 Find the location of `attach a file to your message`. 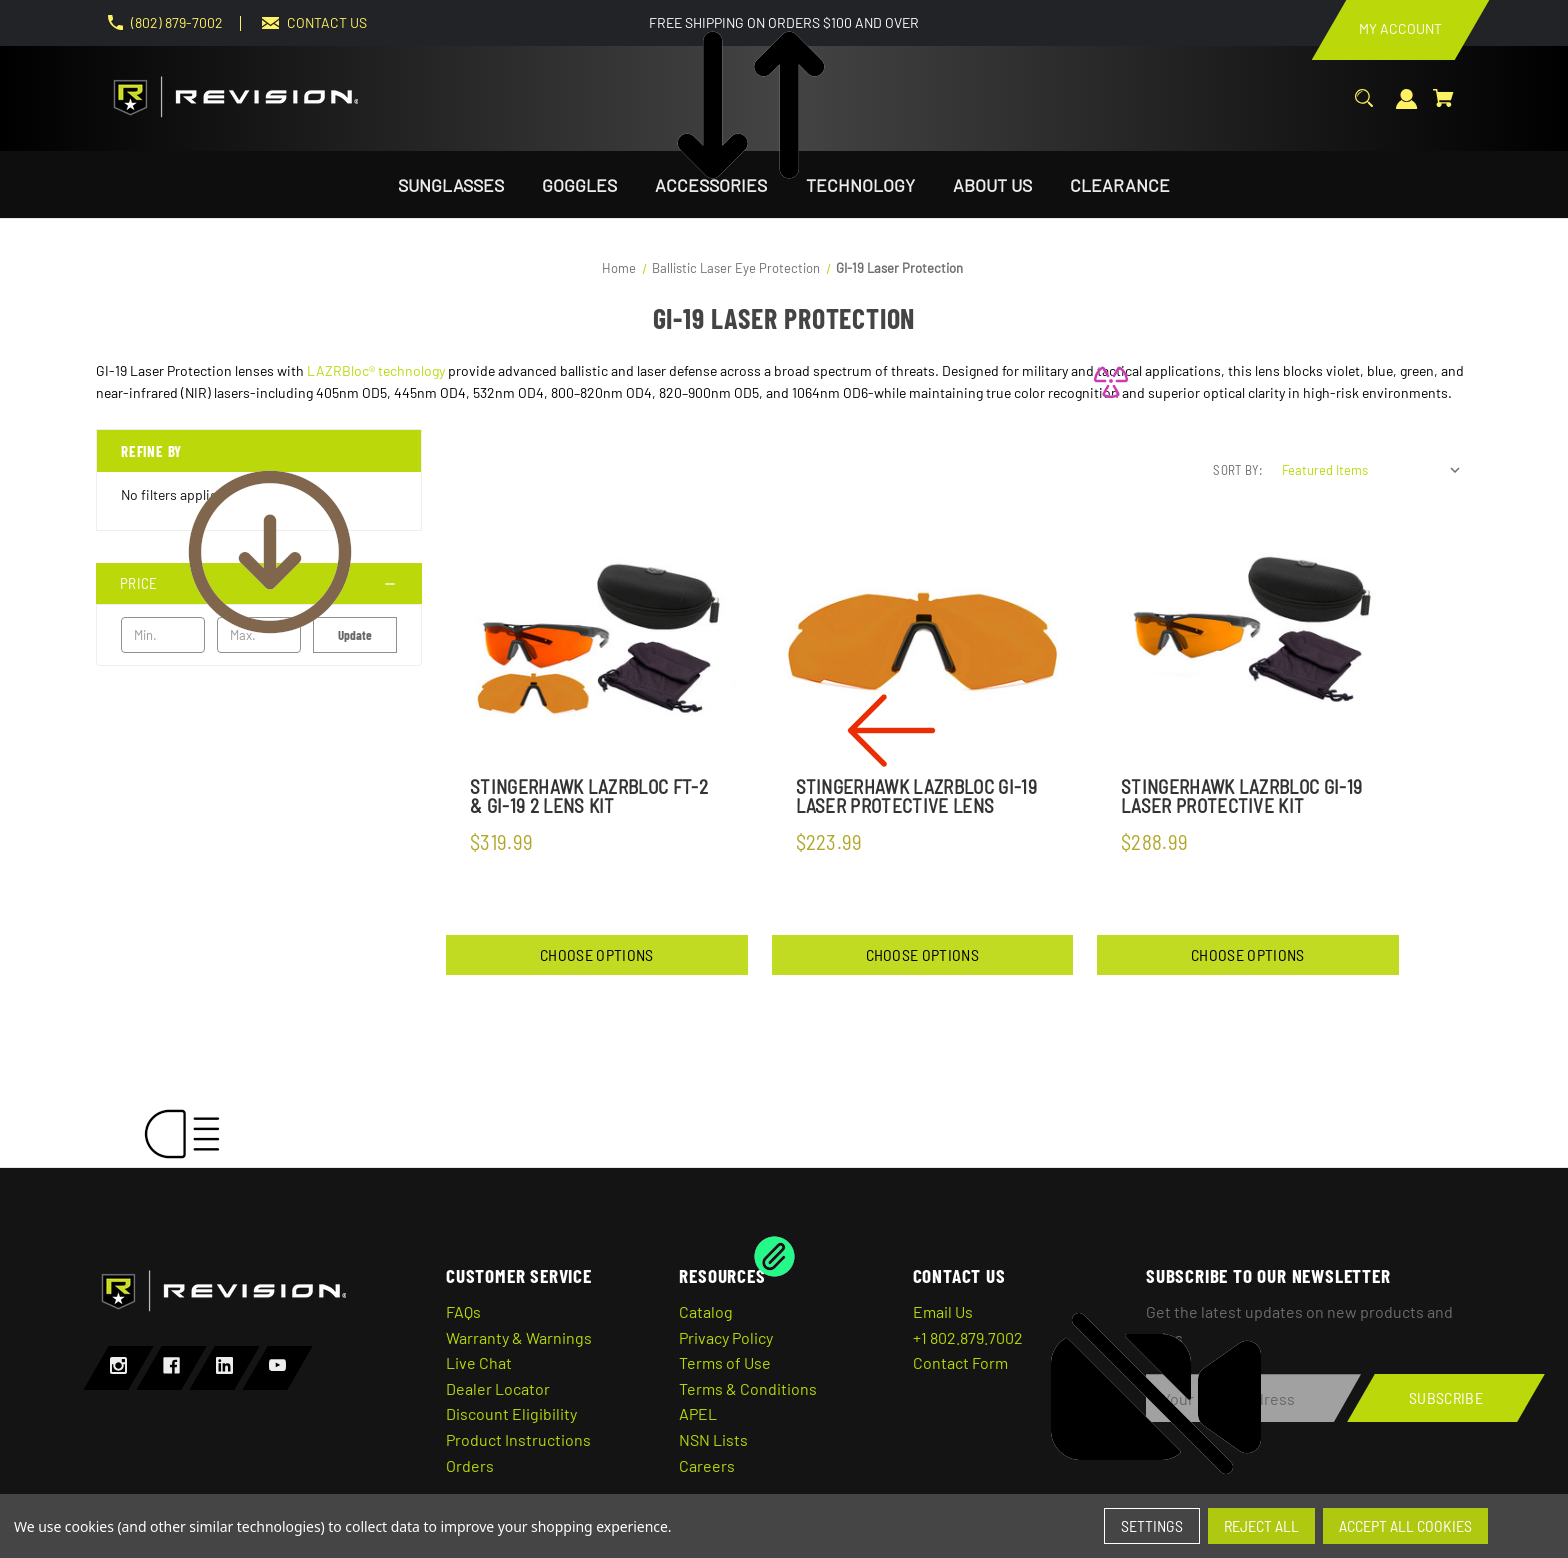

attach a file to your message is located at coordinates (774, 1256).